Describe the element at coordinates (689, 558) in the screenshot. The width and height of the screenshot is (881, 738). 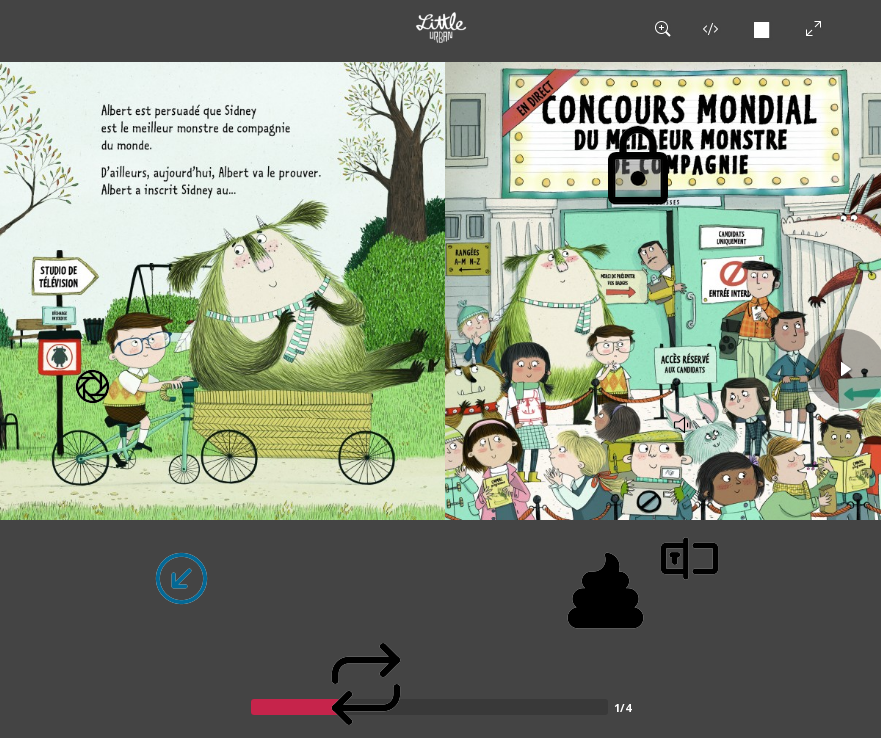
I see `enter or edit text in a form field` at that location.